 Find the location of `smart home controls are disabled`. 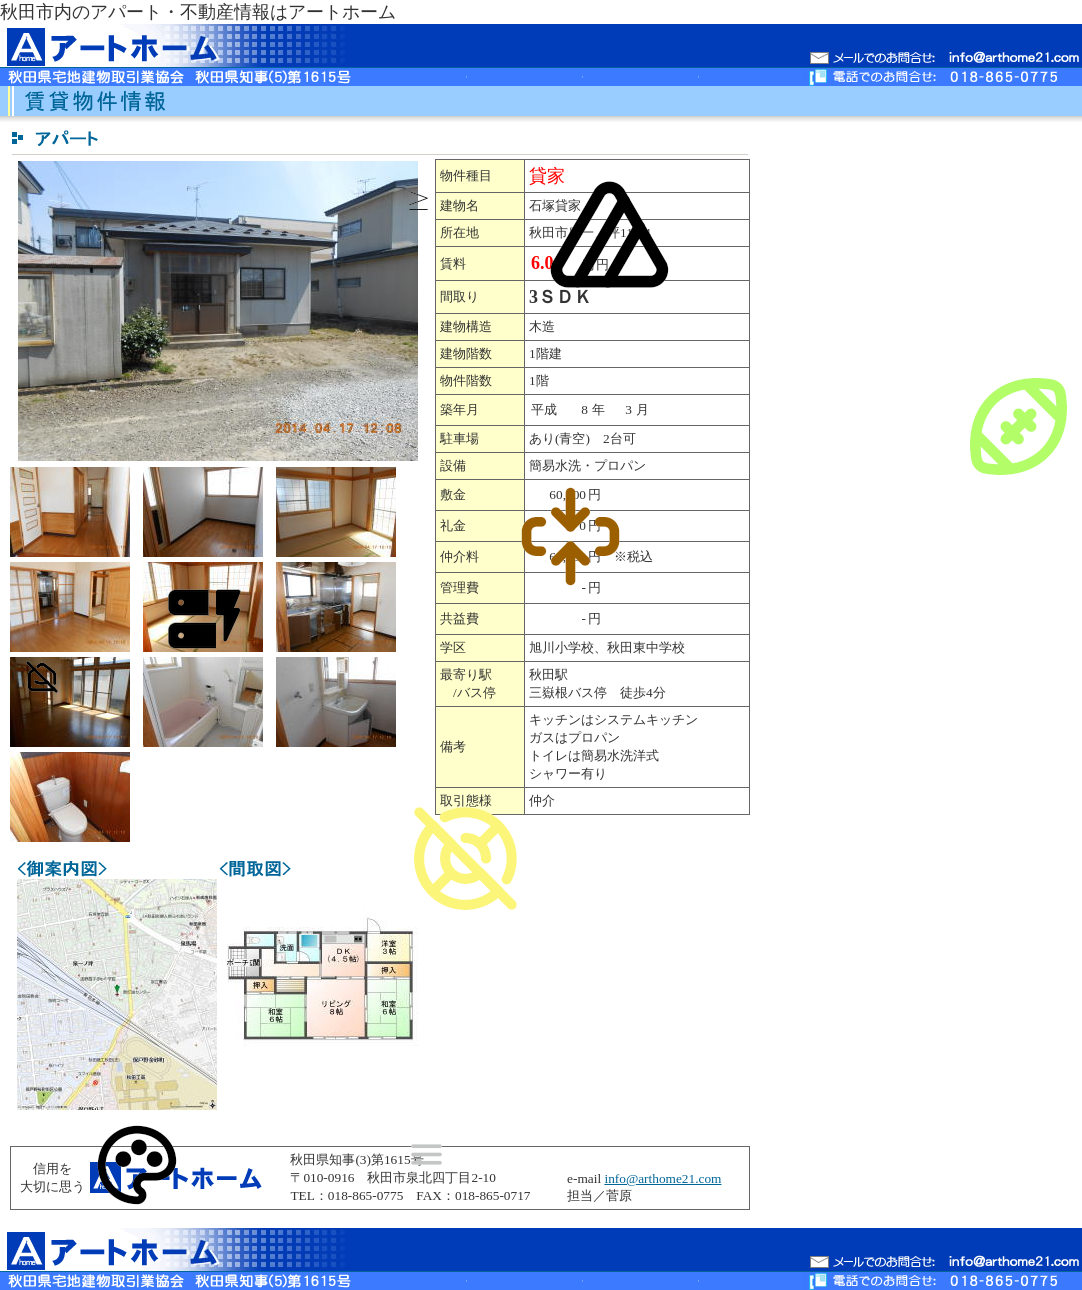

smart home controls are disabled is located at coordinates (42, 677).